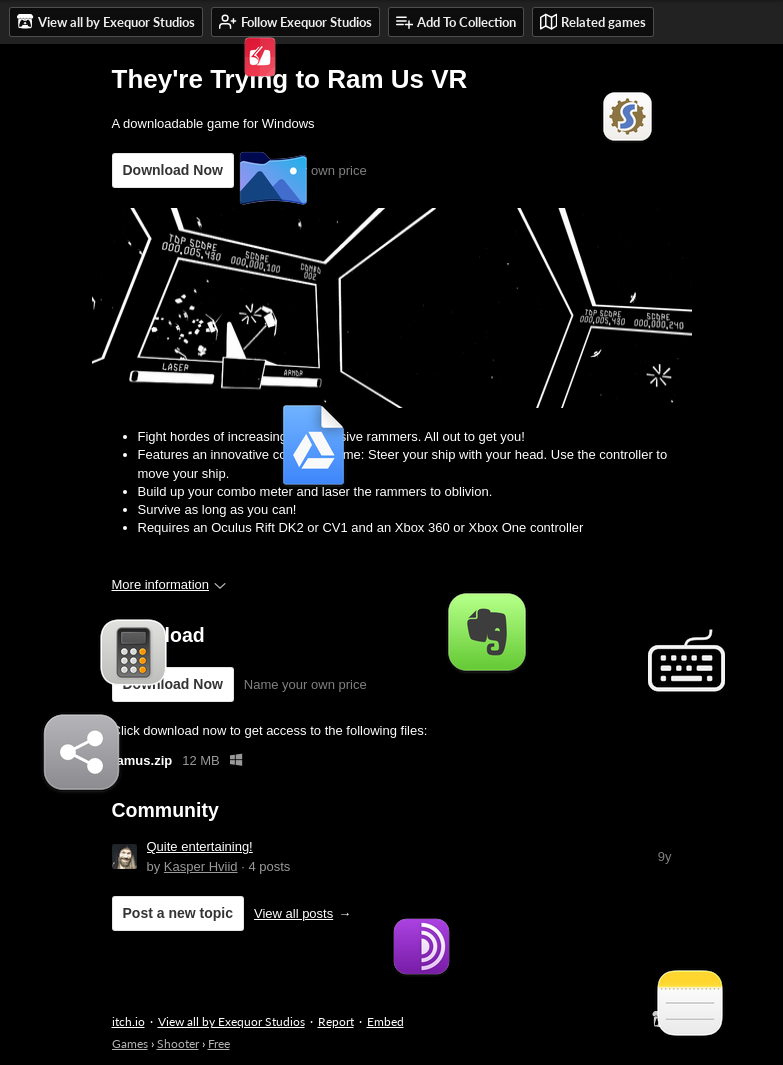  I want to click on open the notes app, so click(690, 1003).